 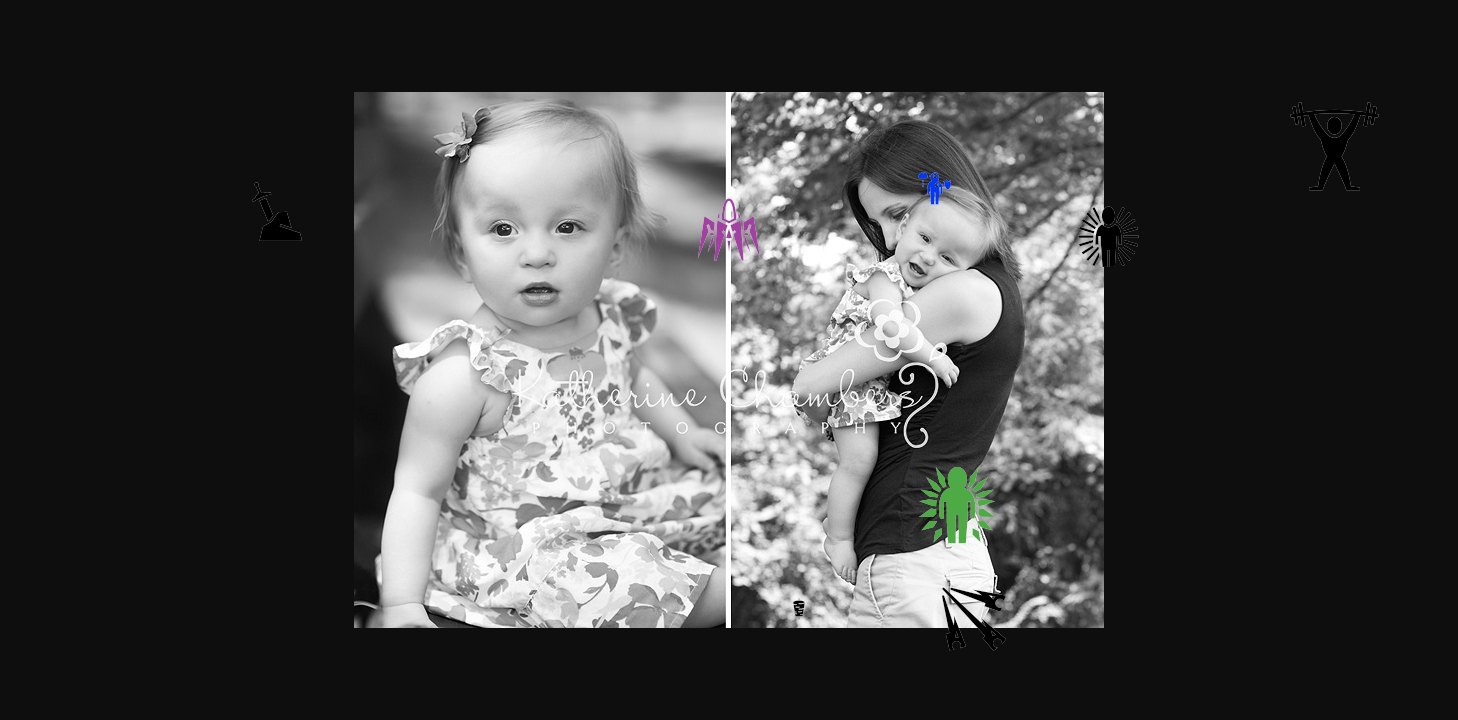 I want to click on deploy spider bot unit, so click(x=729, y=229).